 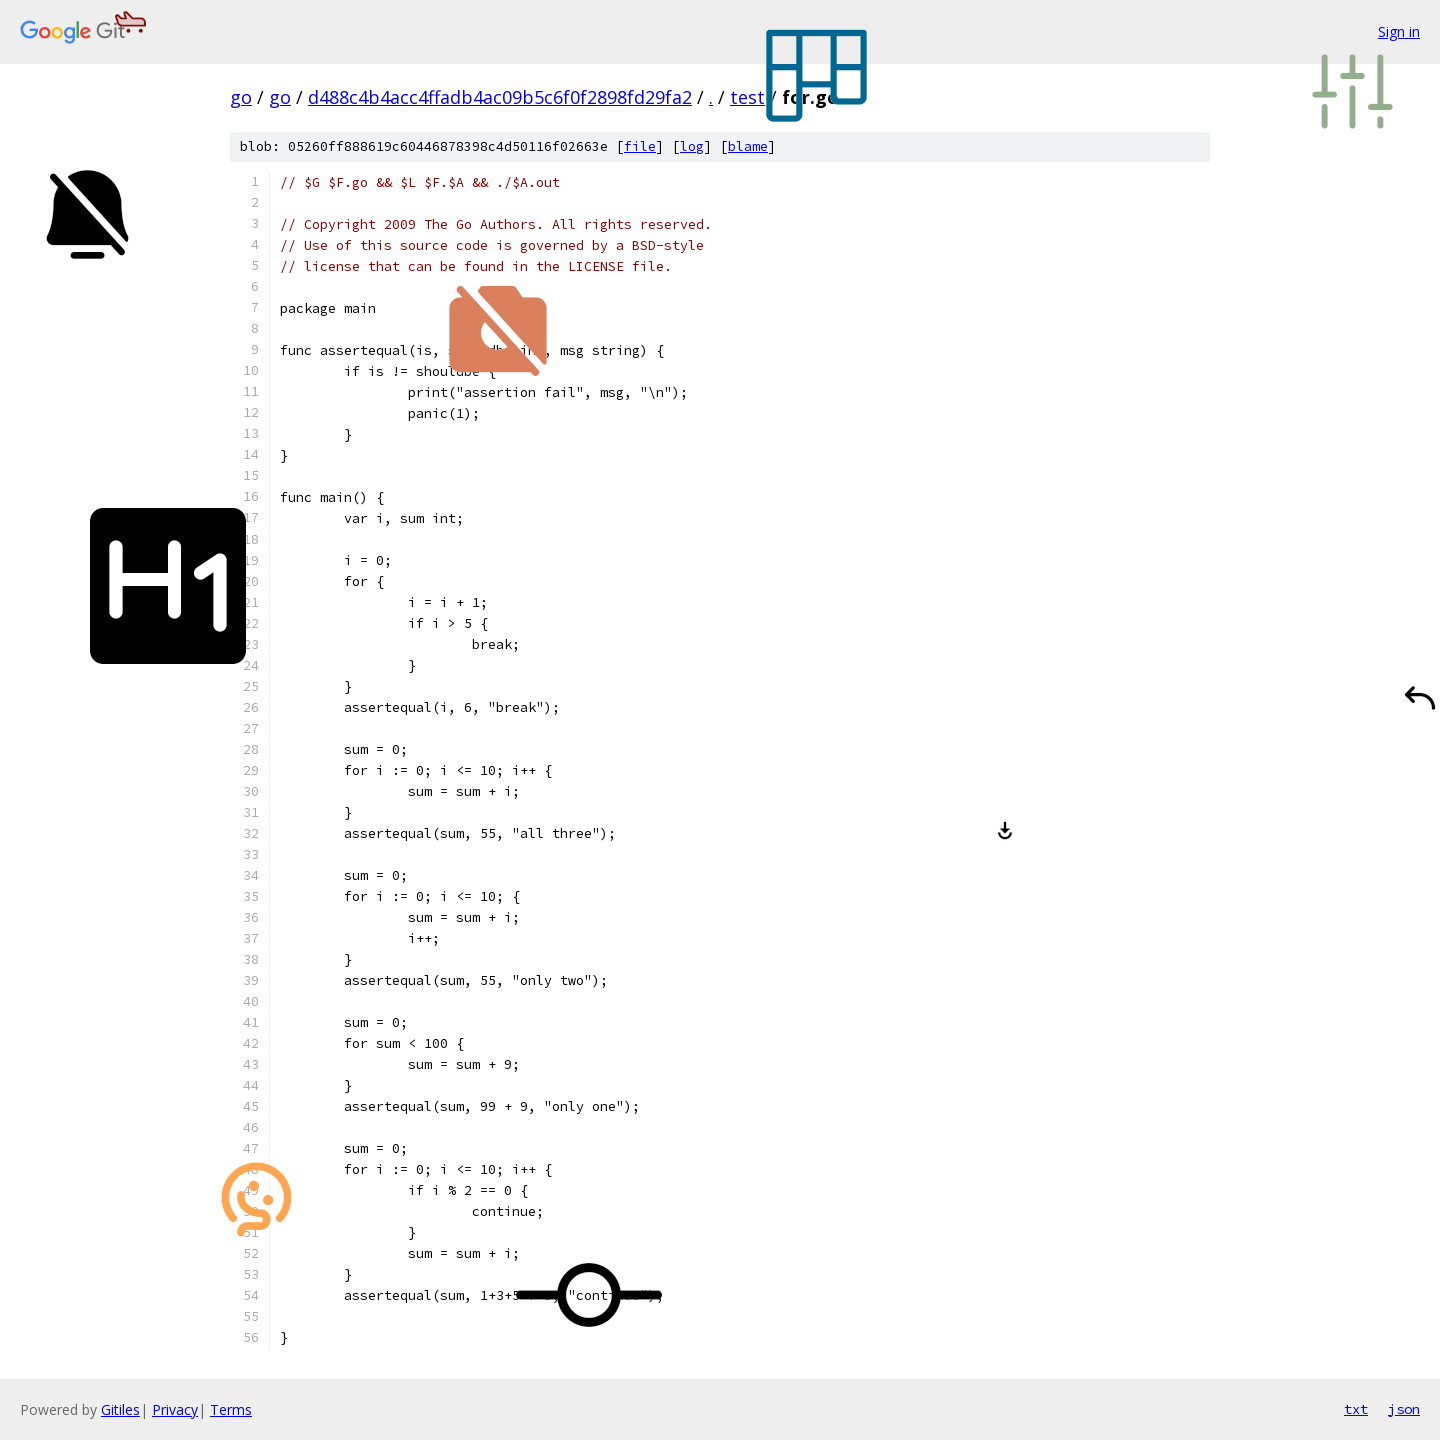 What do you see at coordinates (1005, 830) in the screenshot?
I see `download content to device` at bounding box center [1005, 830].